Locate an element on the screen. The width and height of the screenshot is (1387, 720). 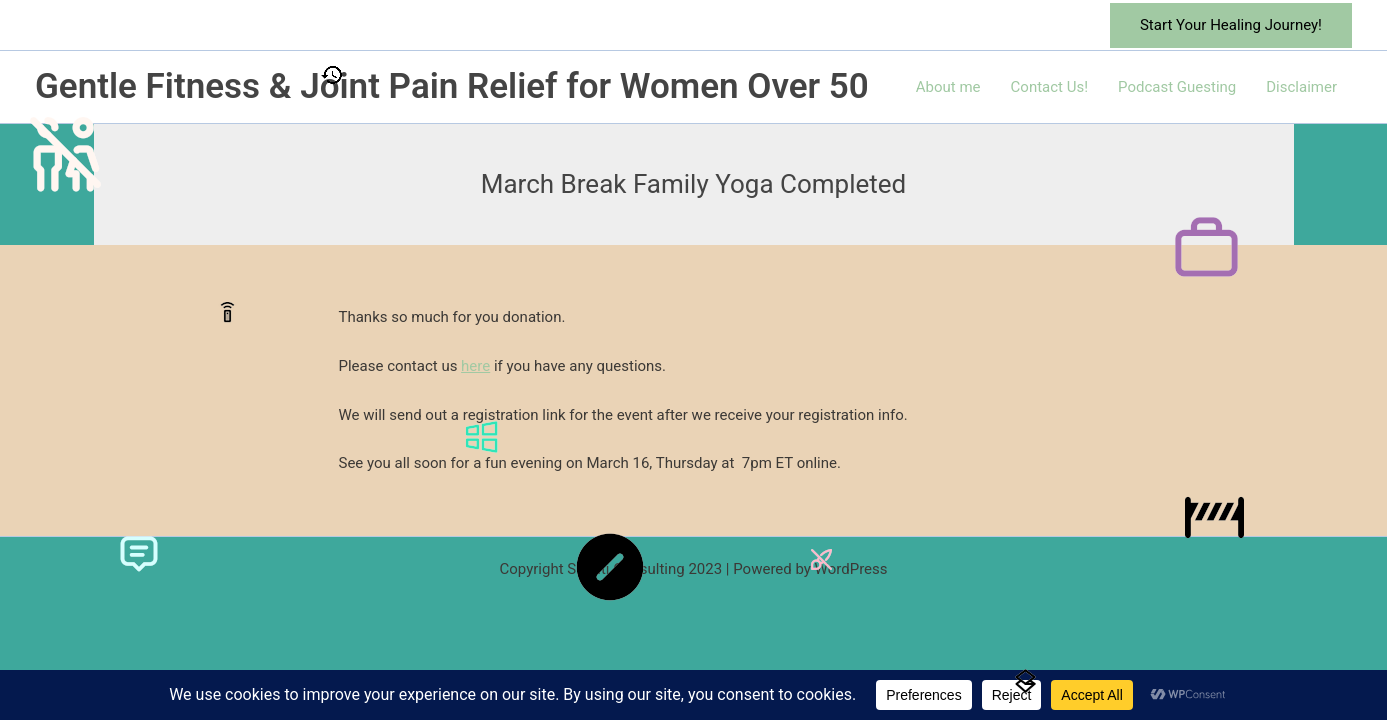
open messaging or chat is located at coordinates (139, 553).